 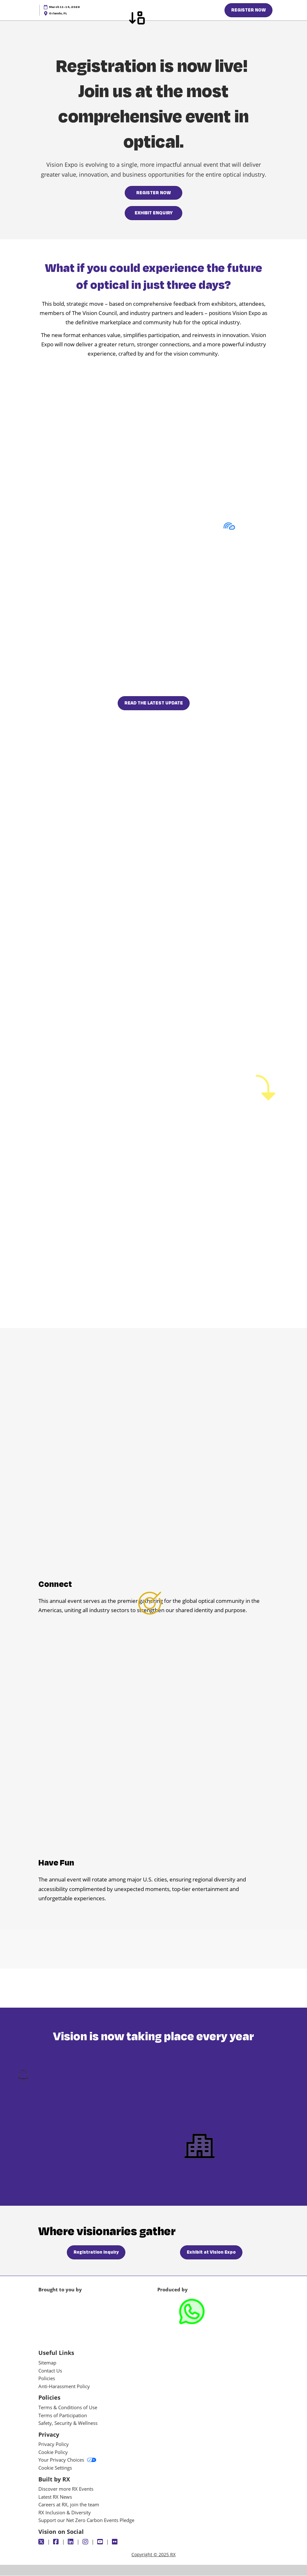 What do you see at coordinates (137, 18) in the screenshot?
I see `sort items from smallest to largest` at bounding box center [137, 18].